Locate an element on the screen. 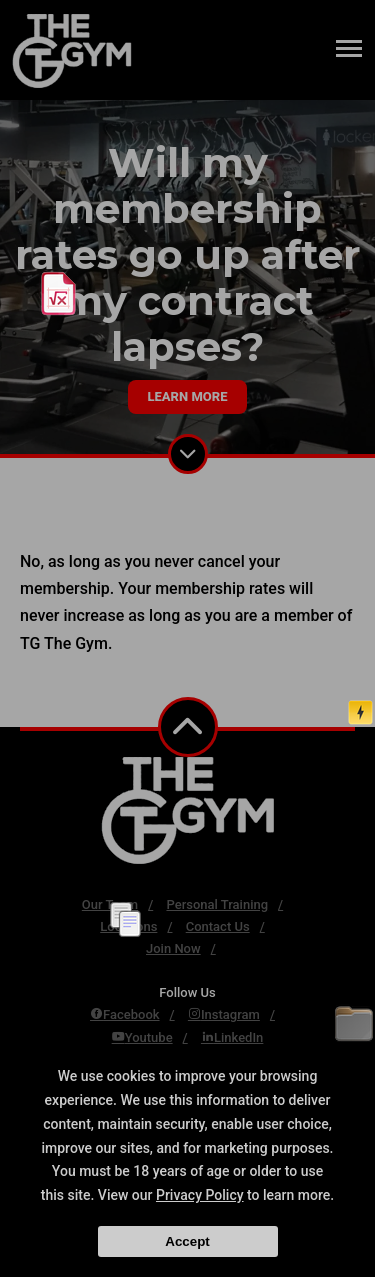 This screenshot has width=375, height=1277. libreoffice math formula template file is located at coordinates (58, 293).